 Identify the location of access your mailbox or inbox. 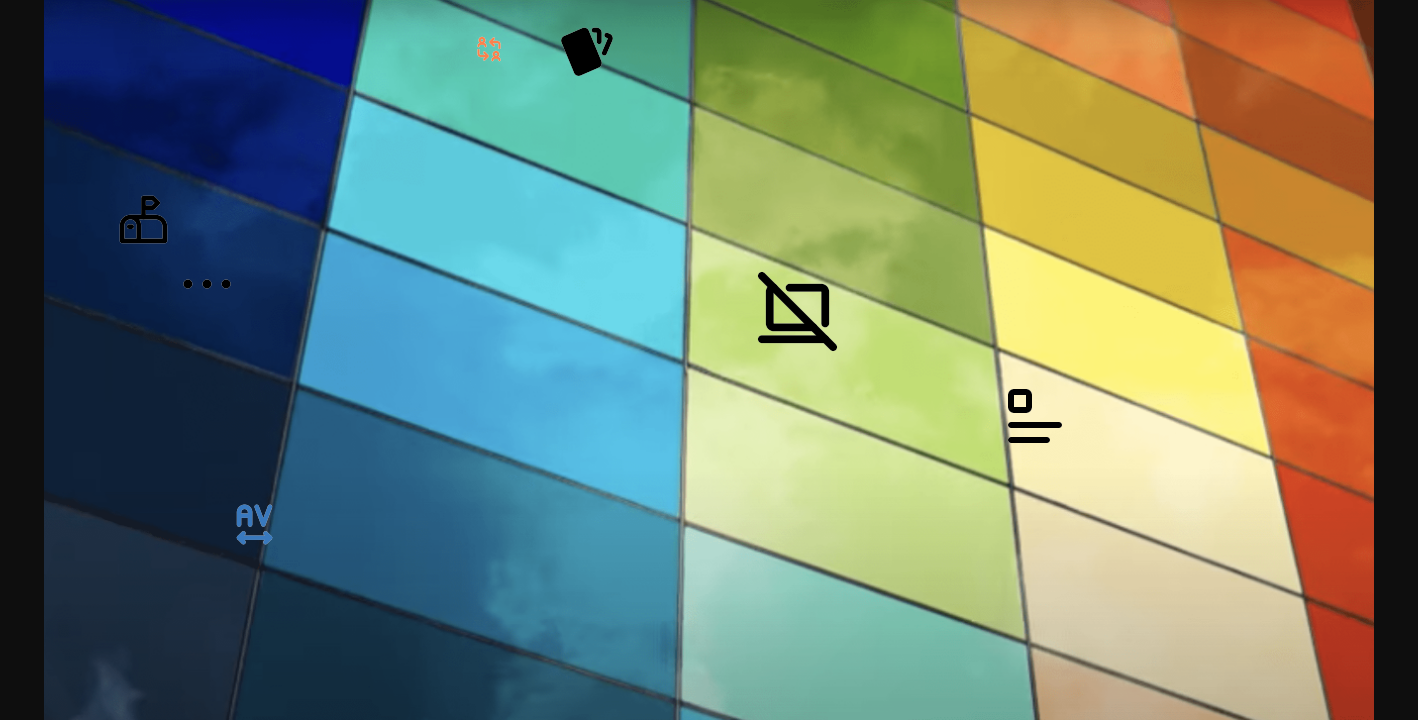
(143, 219).